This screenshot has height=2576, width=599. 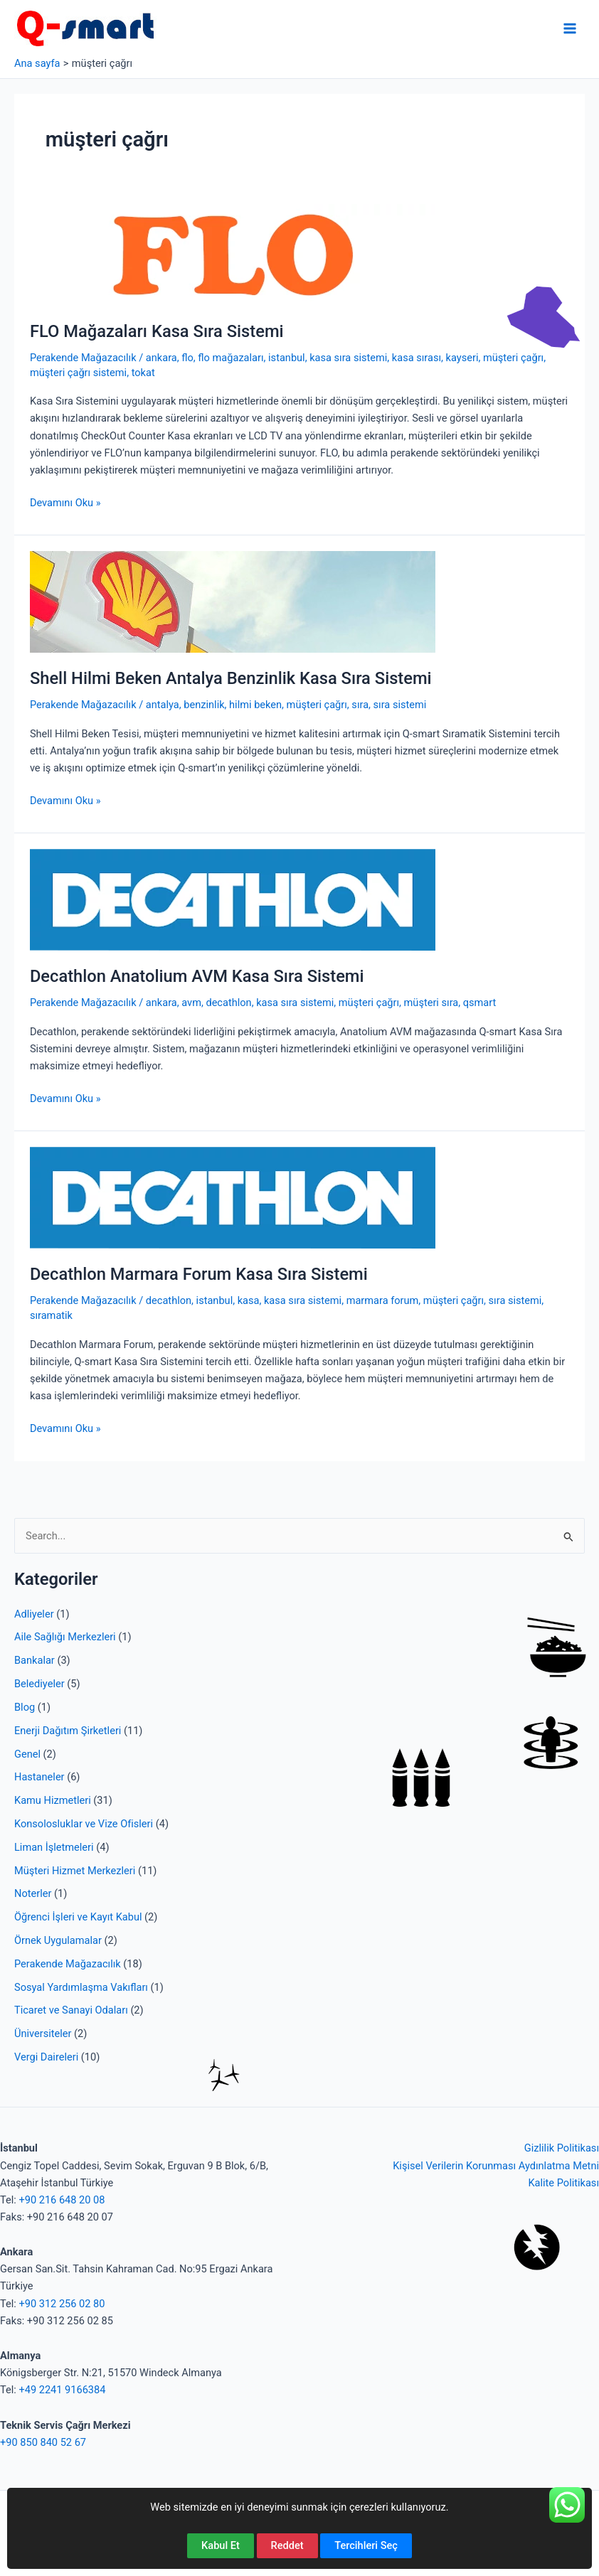 What do you see at coordinates (551, 1743) in the screenshot?
I see `teleport to a new location` at bounding box center [551, 1743].